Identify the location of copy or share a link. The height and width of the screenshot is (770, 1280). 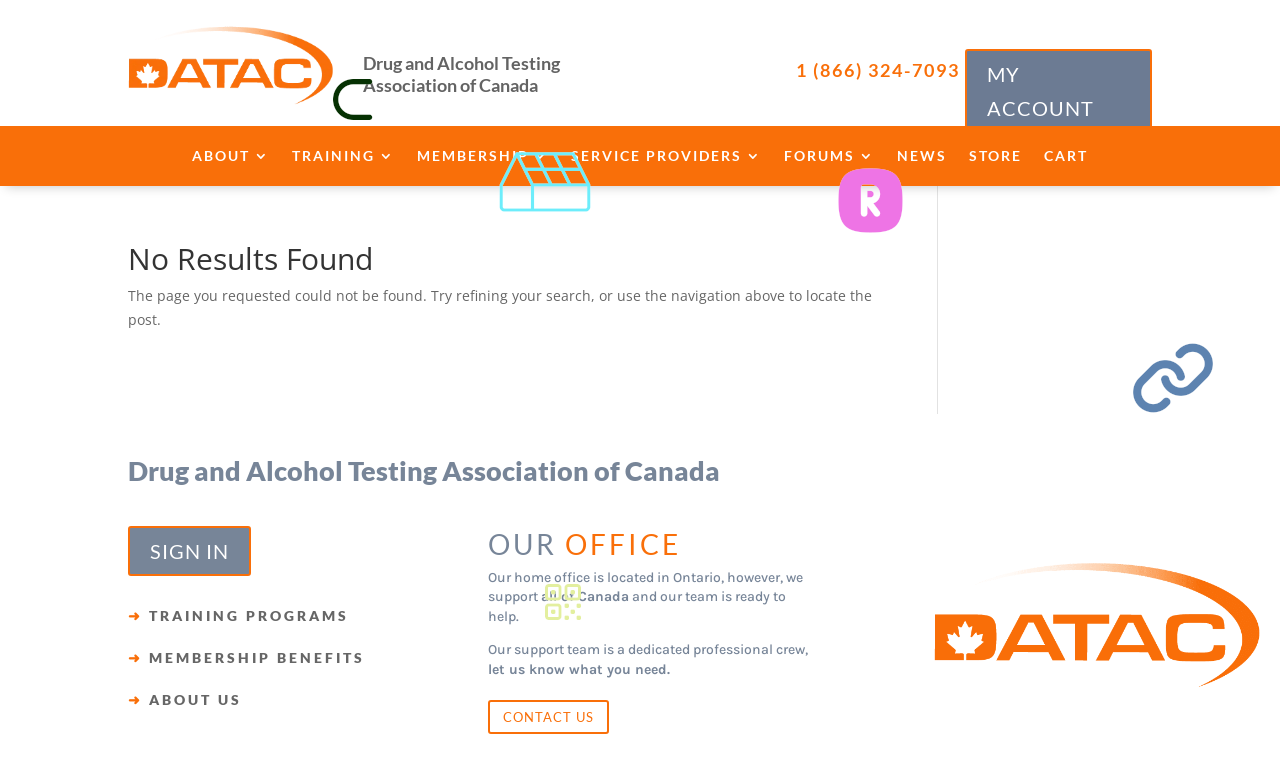
(1173, 378).